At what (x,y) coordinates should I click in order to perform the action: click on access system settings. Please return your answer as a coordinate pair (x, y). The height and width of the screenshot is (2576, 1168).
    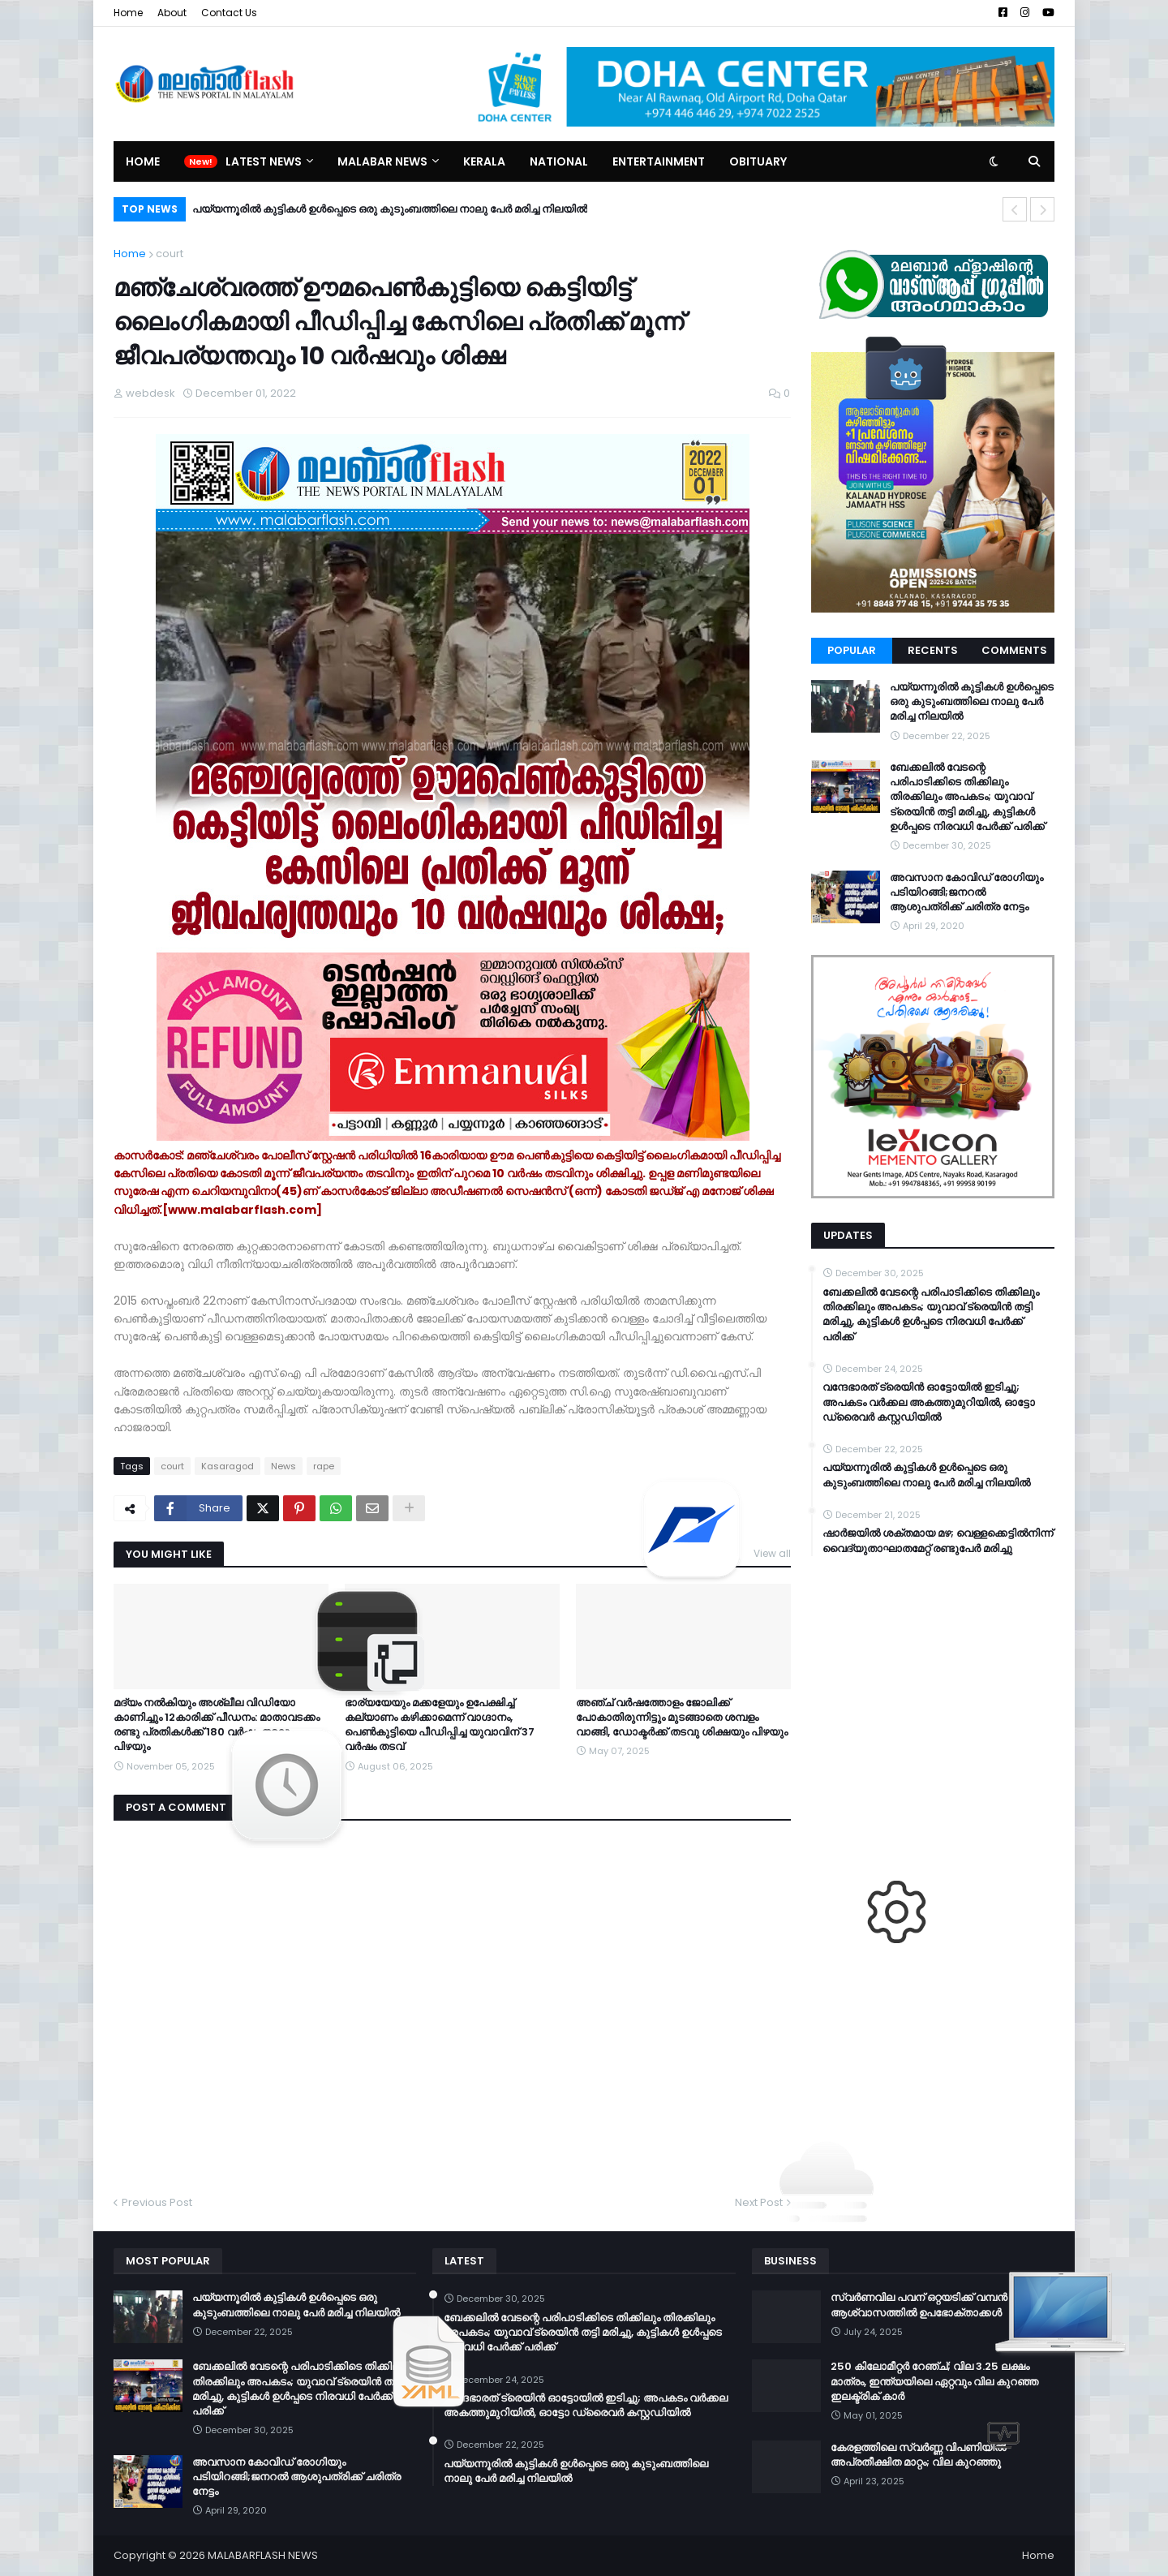
    Looking at the image, I should click on (896, 1912).